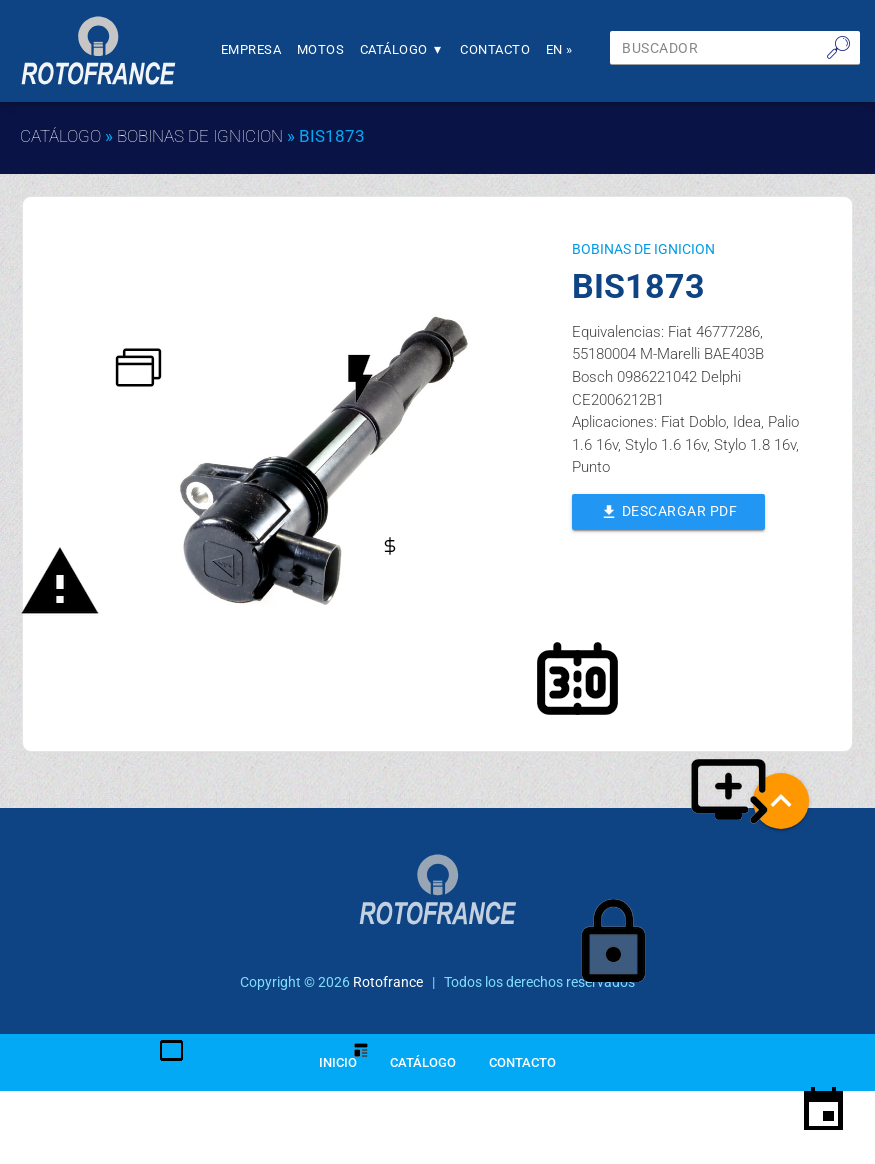 The width and height of the screenshot is (875, 1164). I want to click on access document templates, so click(361, 1050).